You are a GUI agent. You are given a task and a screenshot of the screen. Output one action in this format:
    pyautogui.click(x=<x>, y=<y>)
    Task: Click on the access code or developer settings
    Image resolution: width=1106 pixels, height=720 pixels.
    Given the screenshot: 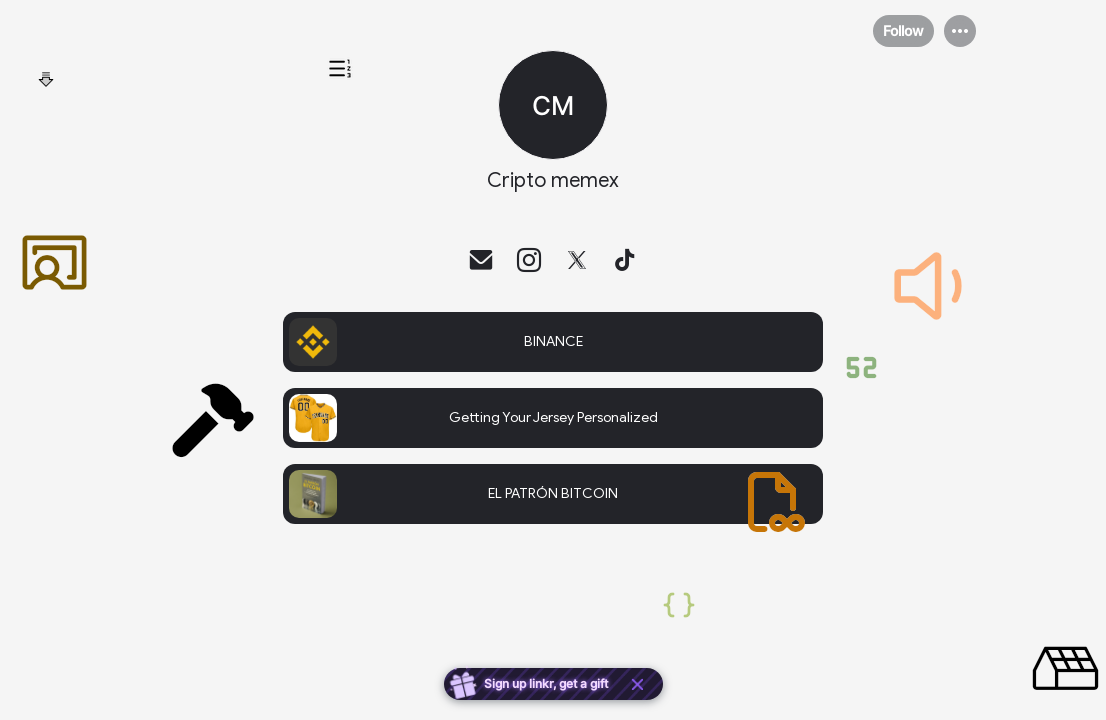 What is the action you would take?
    pyautogui.click(x=679, y=605)
    